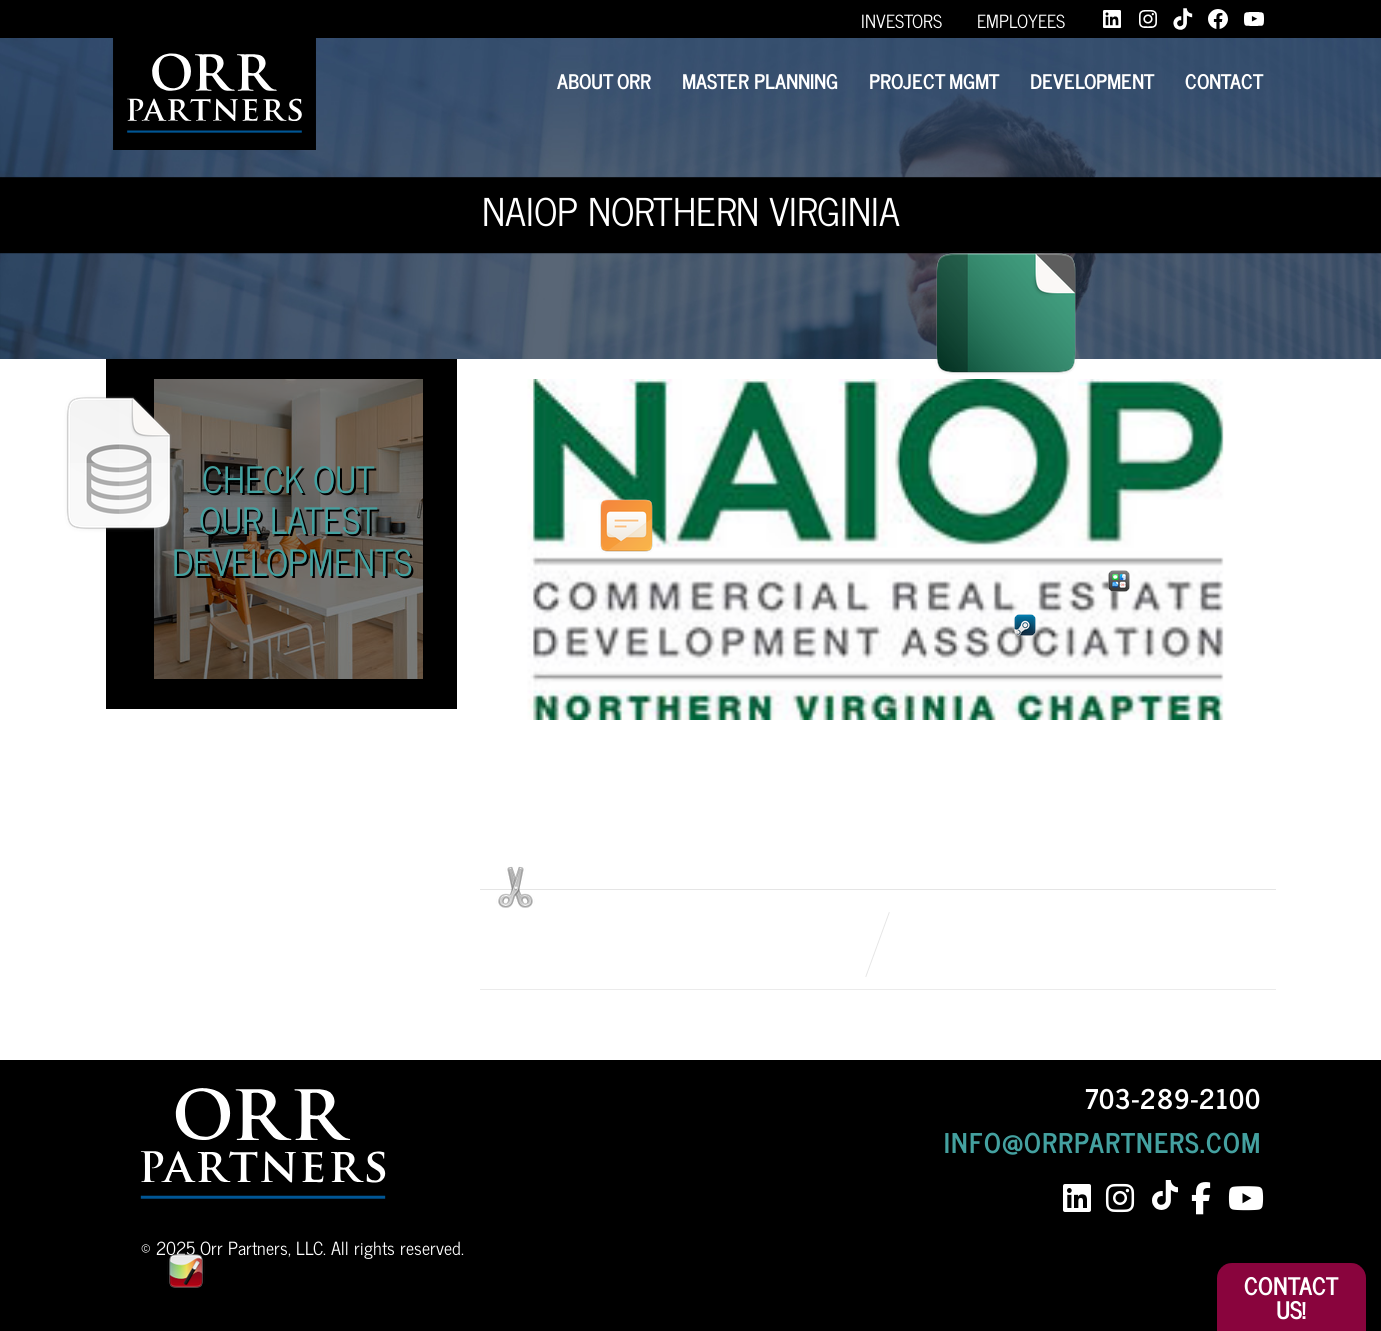 The image size is (1381, 1331). What do you see at coordinates (515, 887) in the screenshot?
I see `cut selected content to clipboard` at bounding box center [515, 887].